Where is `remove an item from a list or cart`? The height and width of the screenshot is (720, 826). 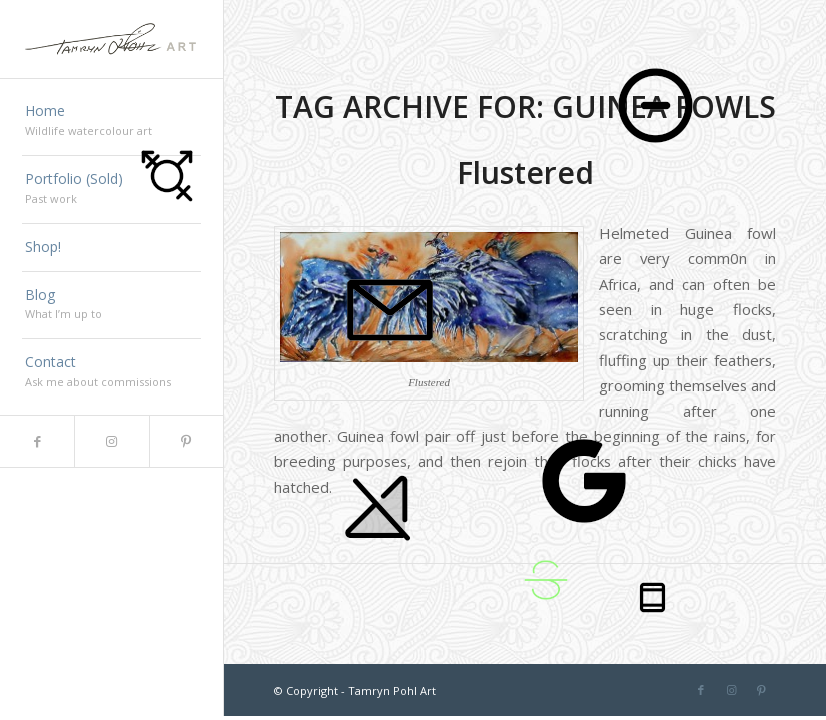 remove an item from a list or cart is located at coordinates (655, 105).